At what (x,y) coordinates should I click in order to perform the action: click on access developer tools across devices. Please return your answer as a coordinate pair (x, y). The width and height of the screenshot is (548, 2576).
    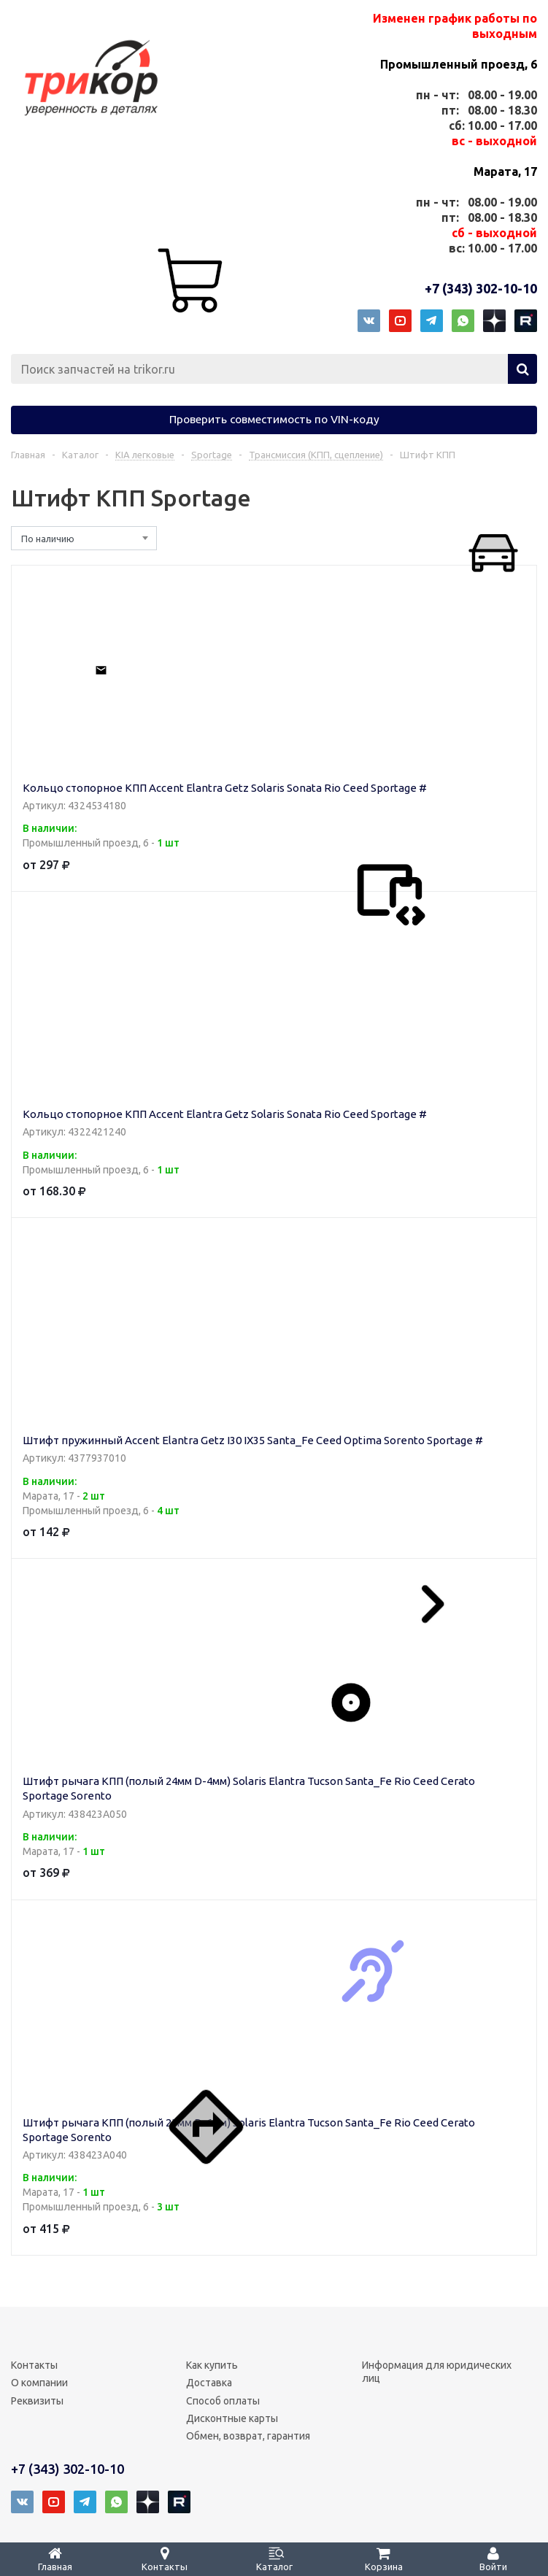
    Looking at the image, I should click on (390, 893).